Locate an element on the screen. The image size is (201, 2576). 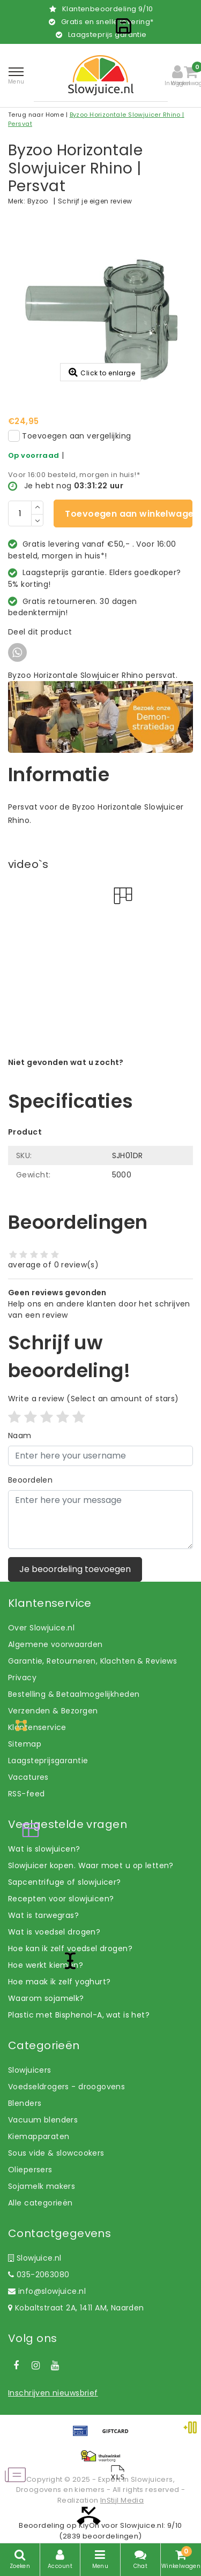
view news or articles is located at coordinates (16, 2475).